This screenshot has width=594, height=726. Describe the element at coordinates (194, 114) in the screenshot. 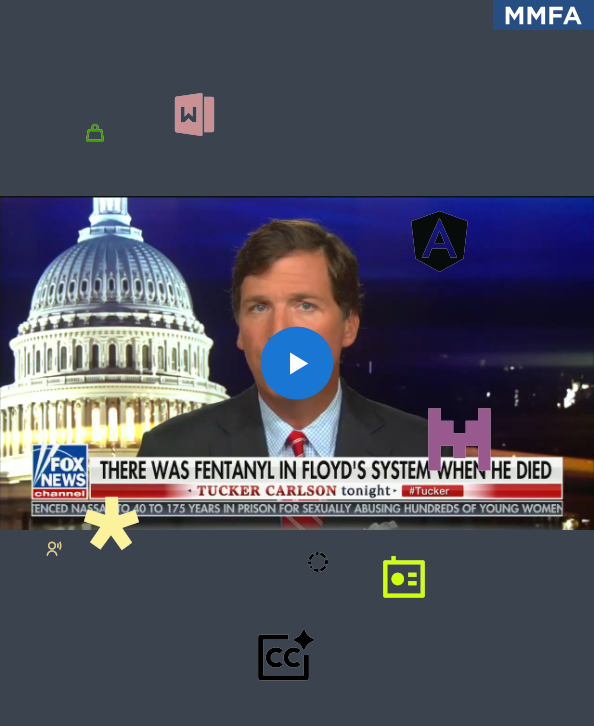

I see `open a Microsoft Word document` at that location.